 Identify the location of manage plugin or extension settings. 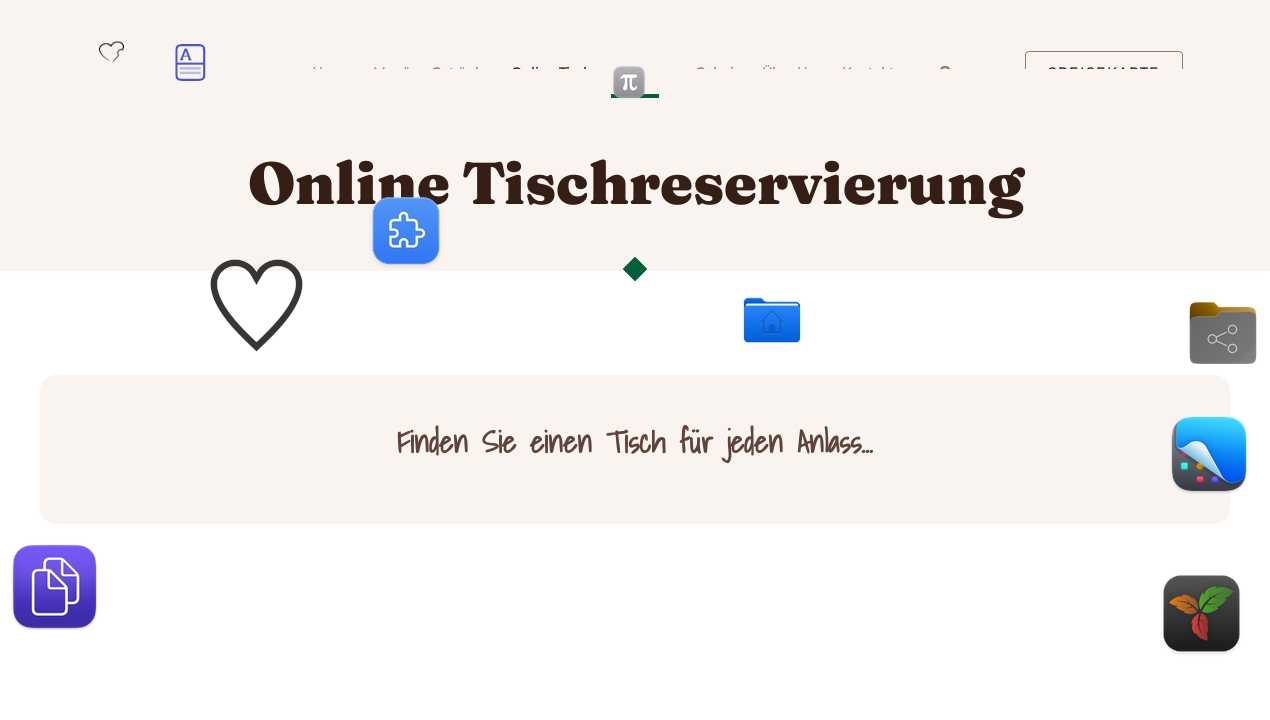
(406, 232).